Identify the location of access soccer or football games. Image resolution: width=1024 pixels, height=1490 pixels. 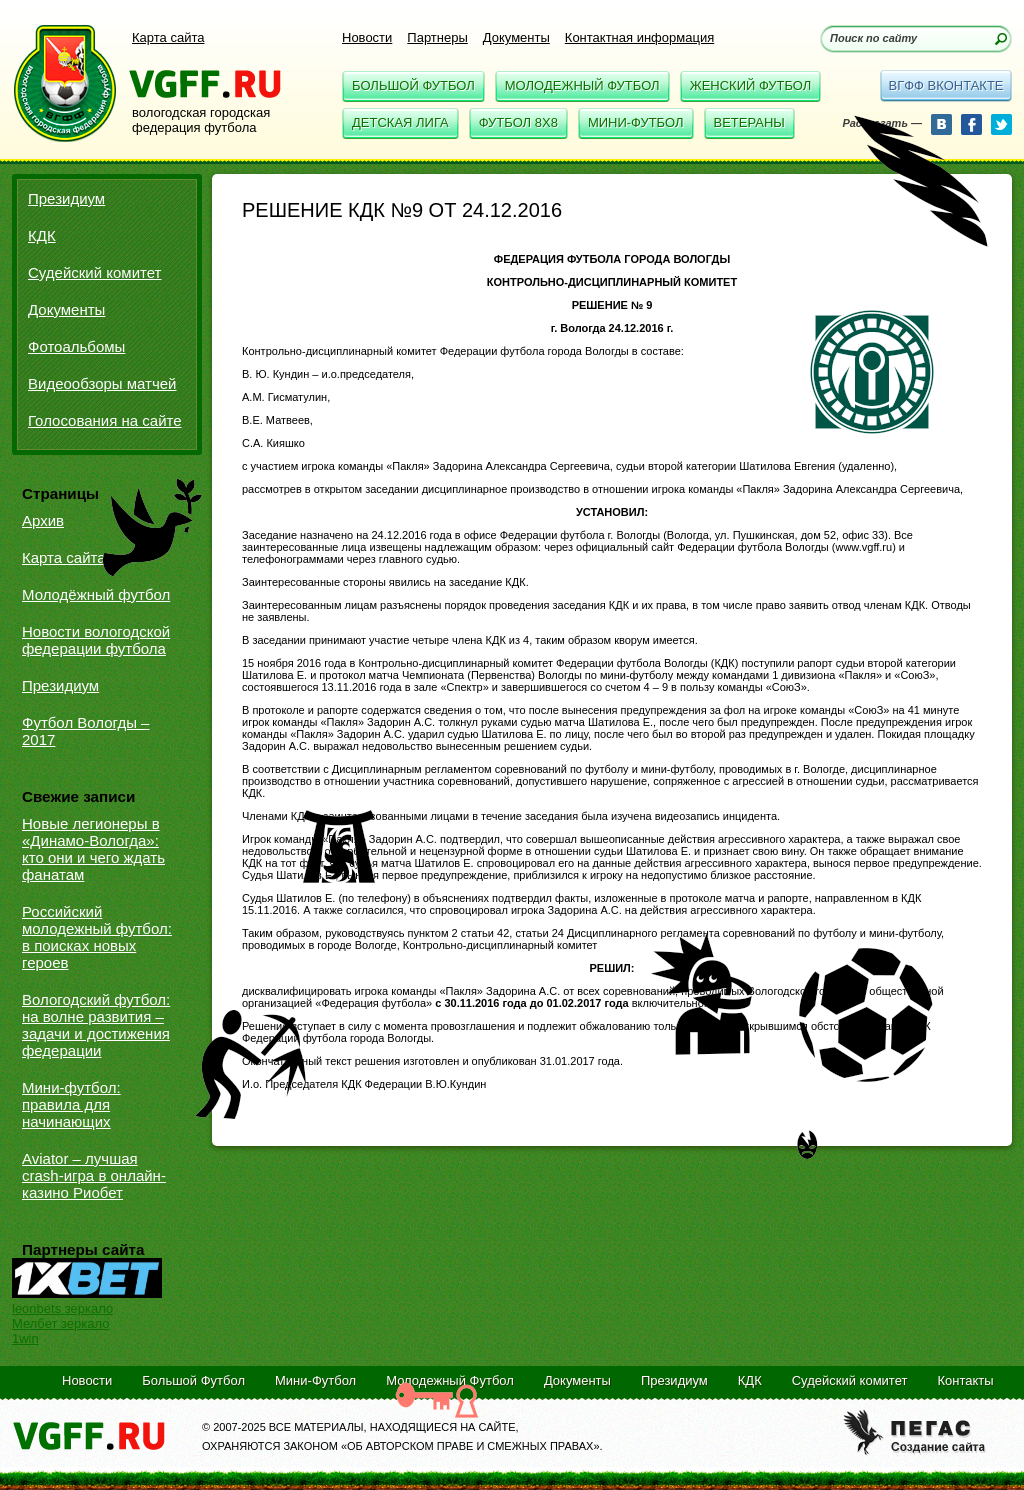
(866, 1014).